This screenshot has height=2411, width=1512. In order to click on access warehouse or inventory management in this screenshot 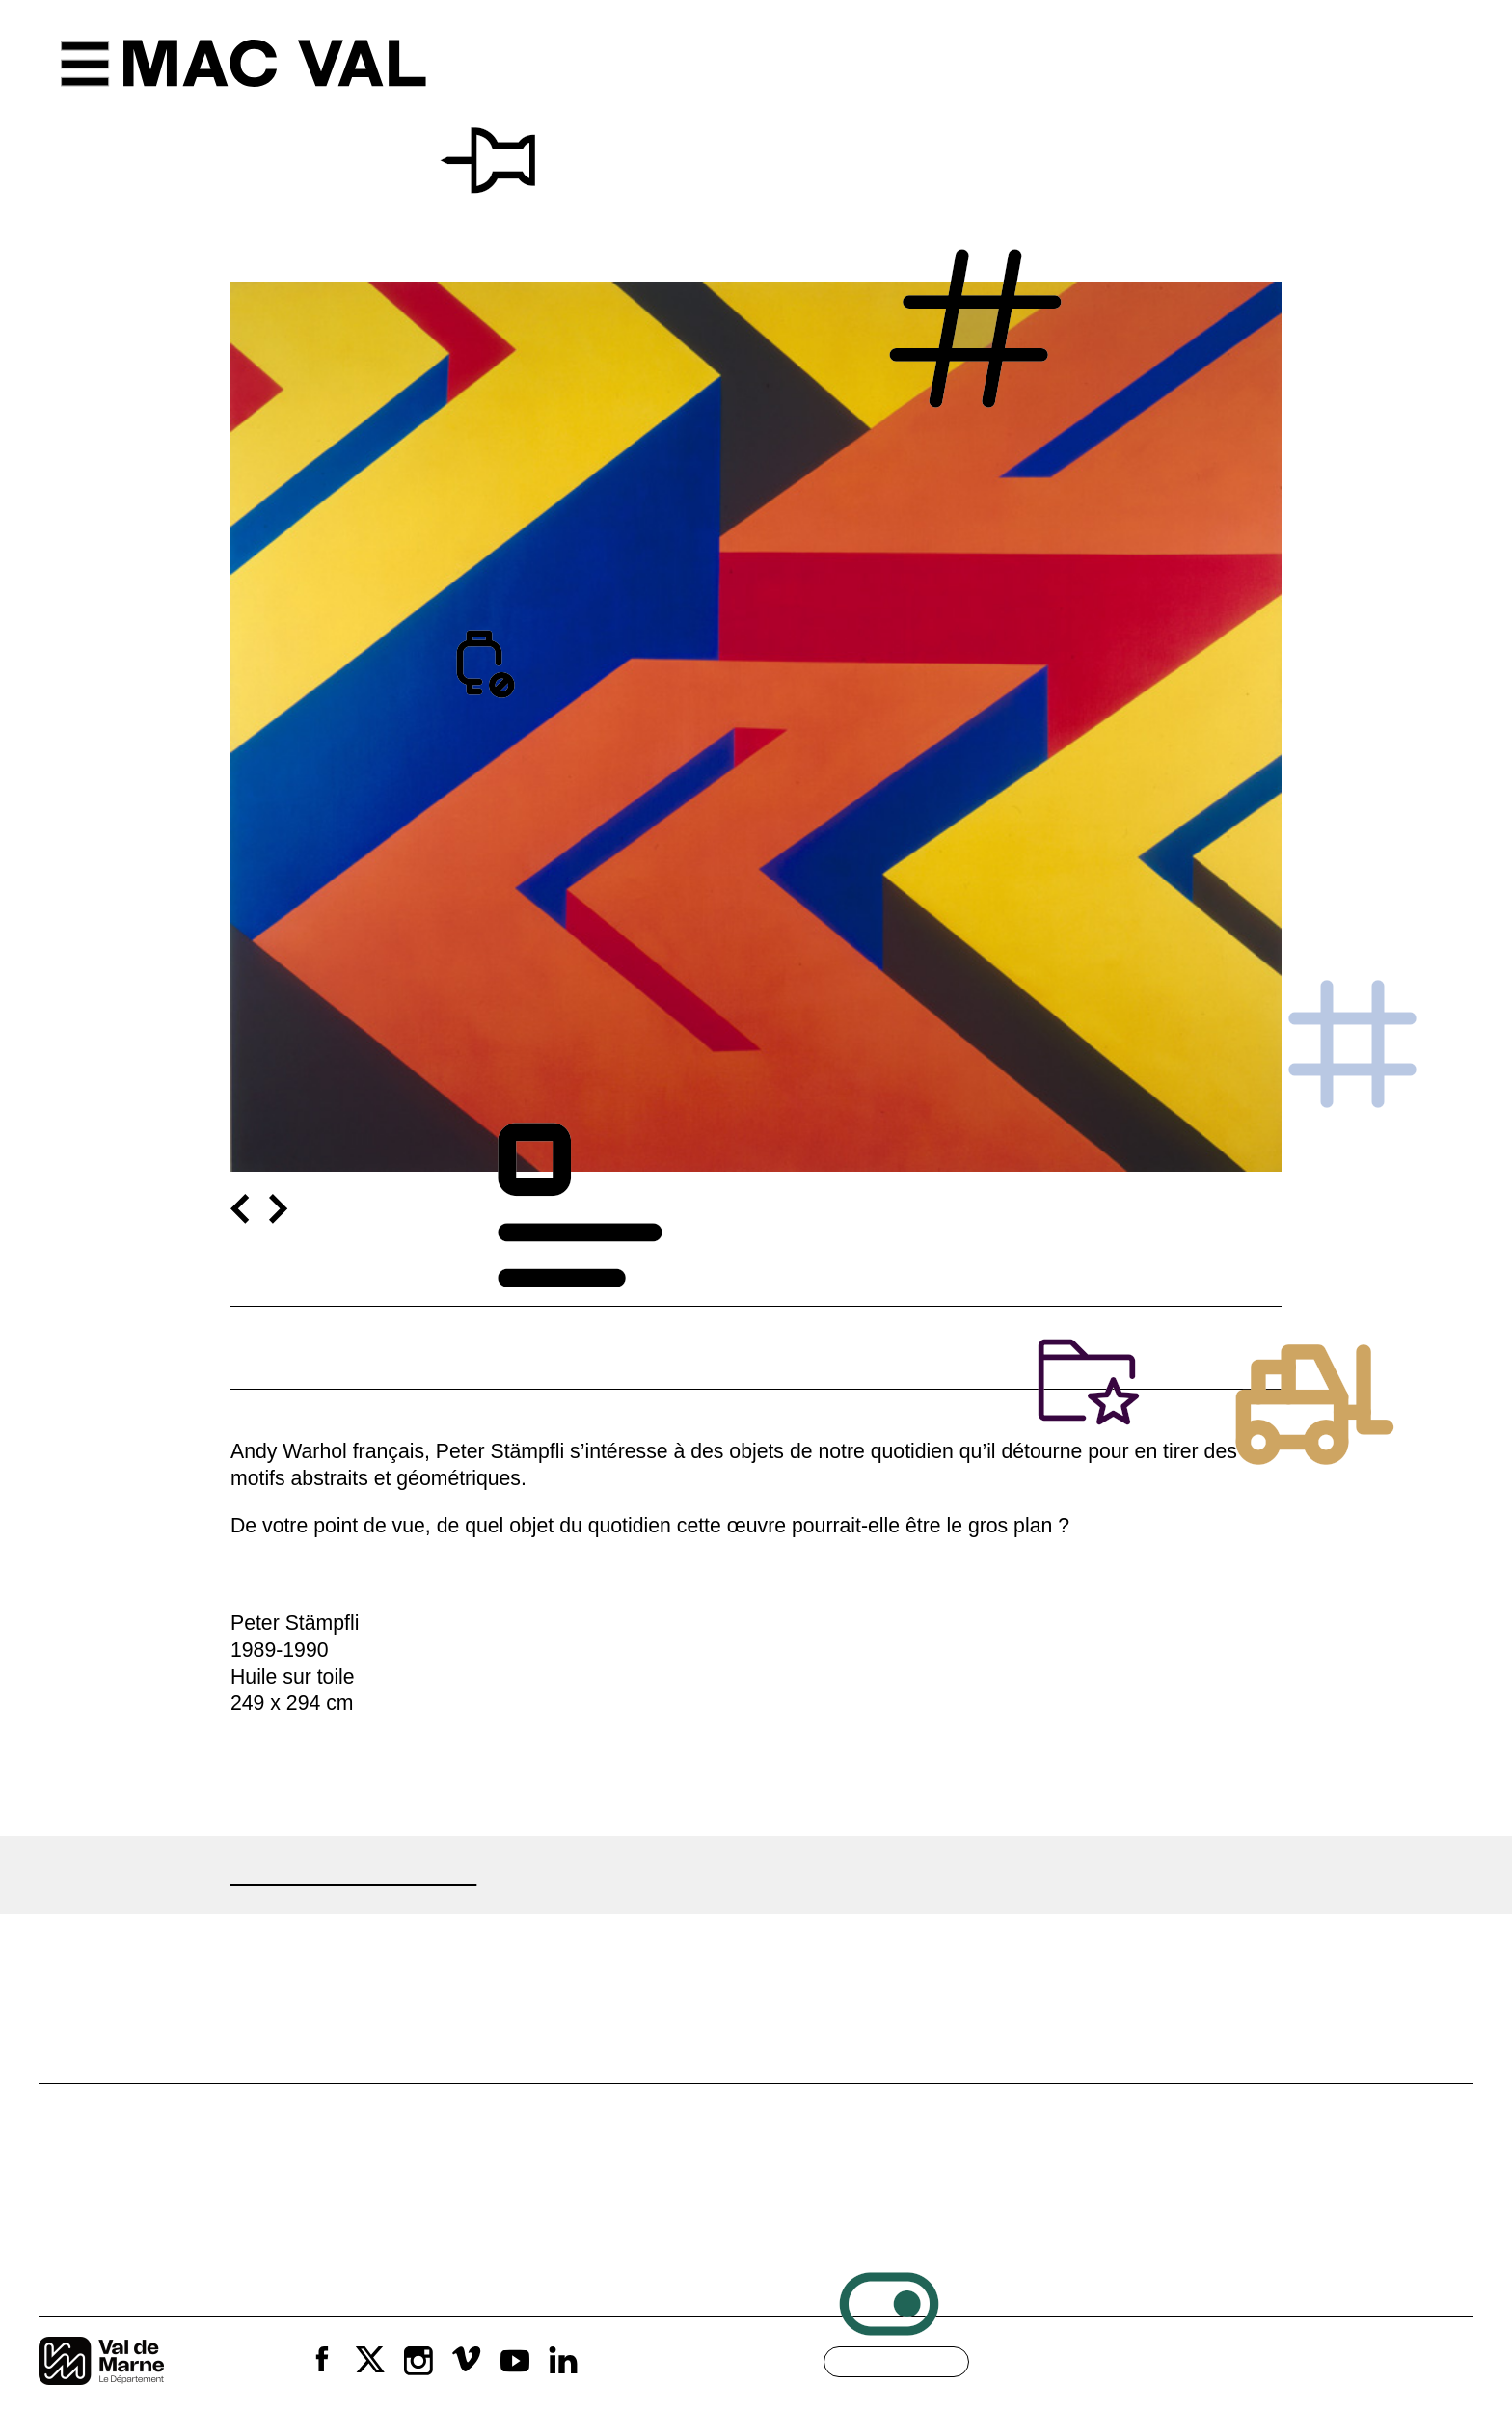, I will do `click(1310, 1404)`.